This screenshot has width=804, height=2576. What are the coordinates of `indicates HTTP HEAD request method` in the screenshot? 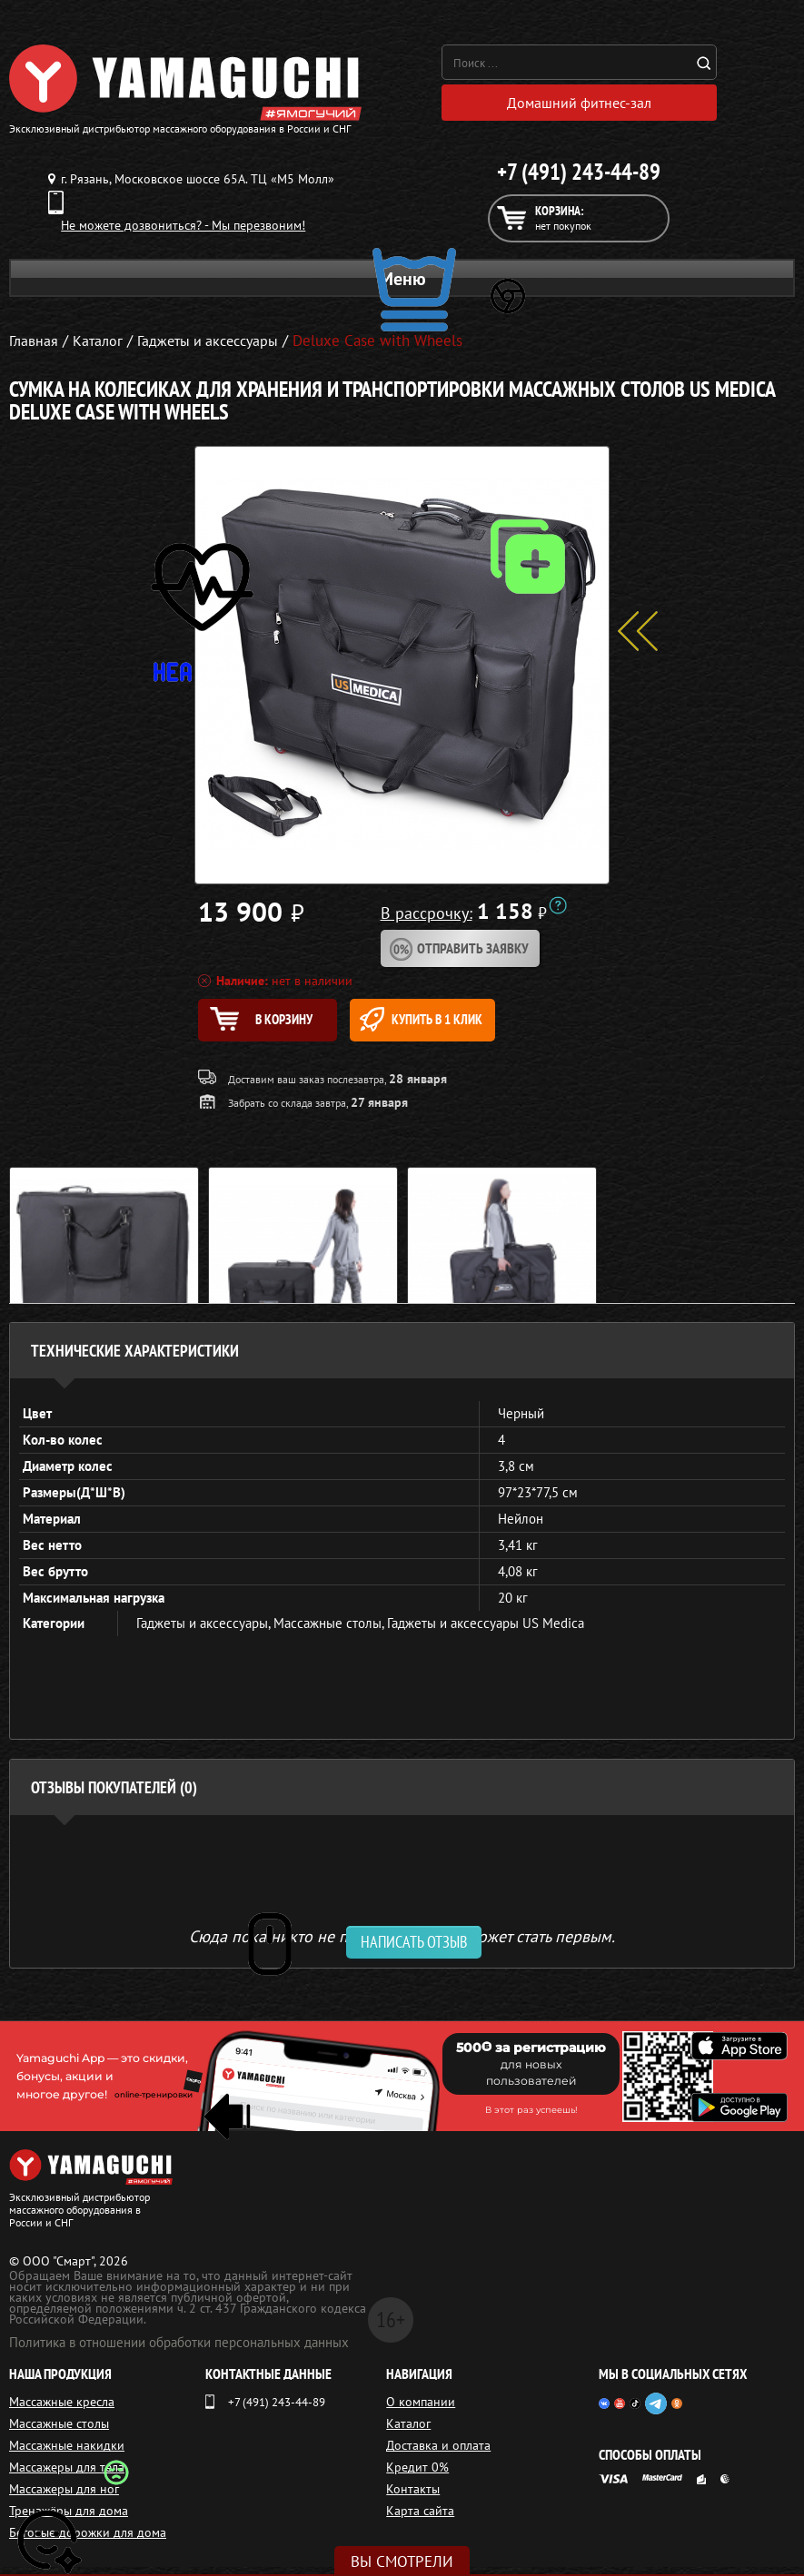 It's located at (173, 672).